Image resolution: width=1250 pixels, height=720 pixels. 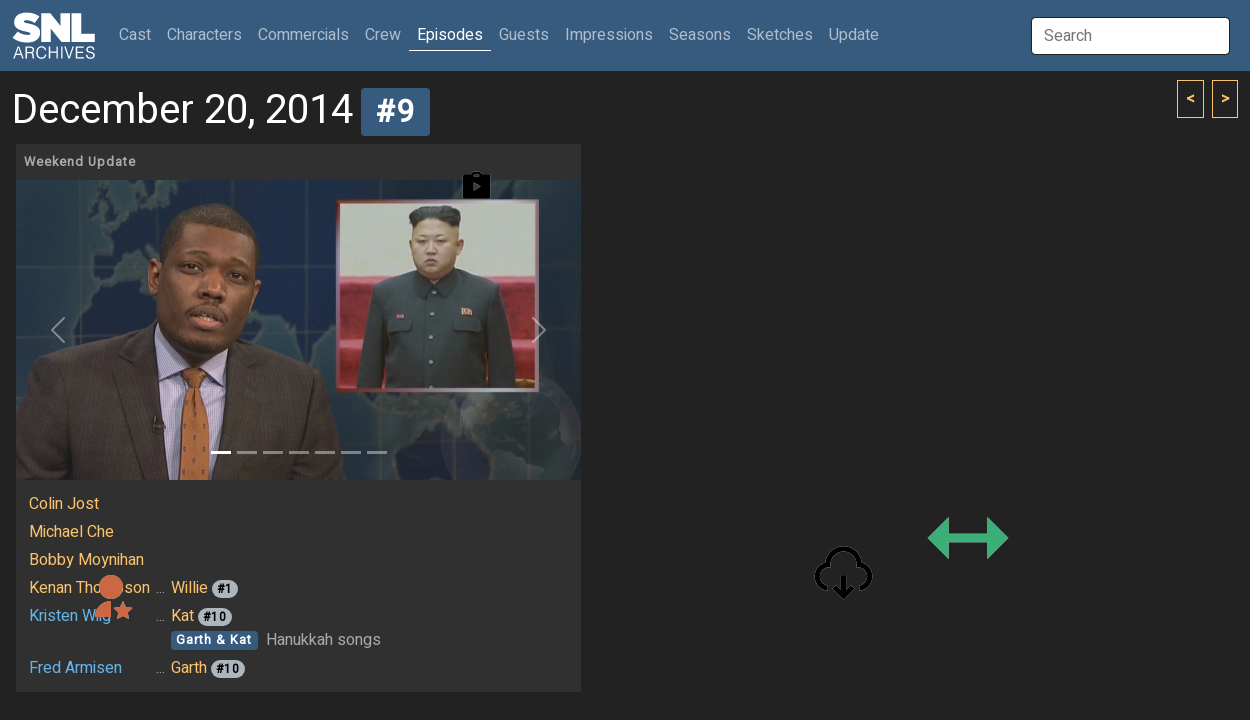 I want to click on view favorite or starred user, so click(x=111, y=597).